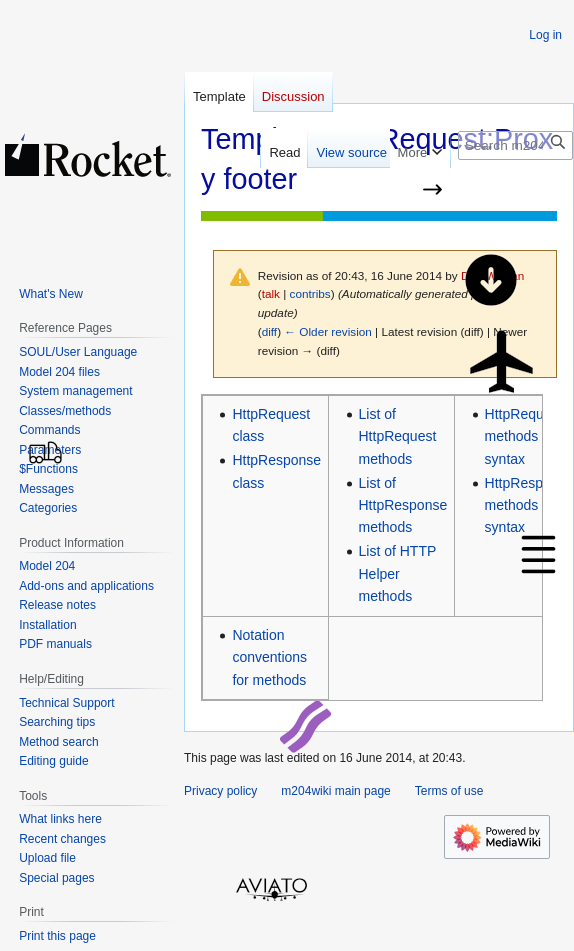 This screenshot has width=574, height=951. Describe the element at coordinates (538, 554) in the screenshot. I see `switch to compact list view` at that location.